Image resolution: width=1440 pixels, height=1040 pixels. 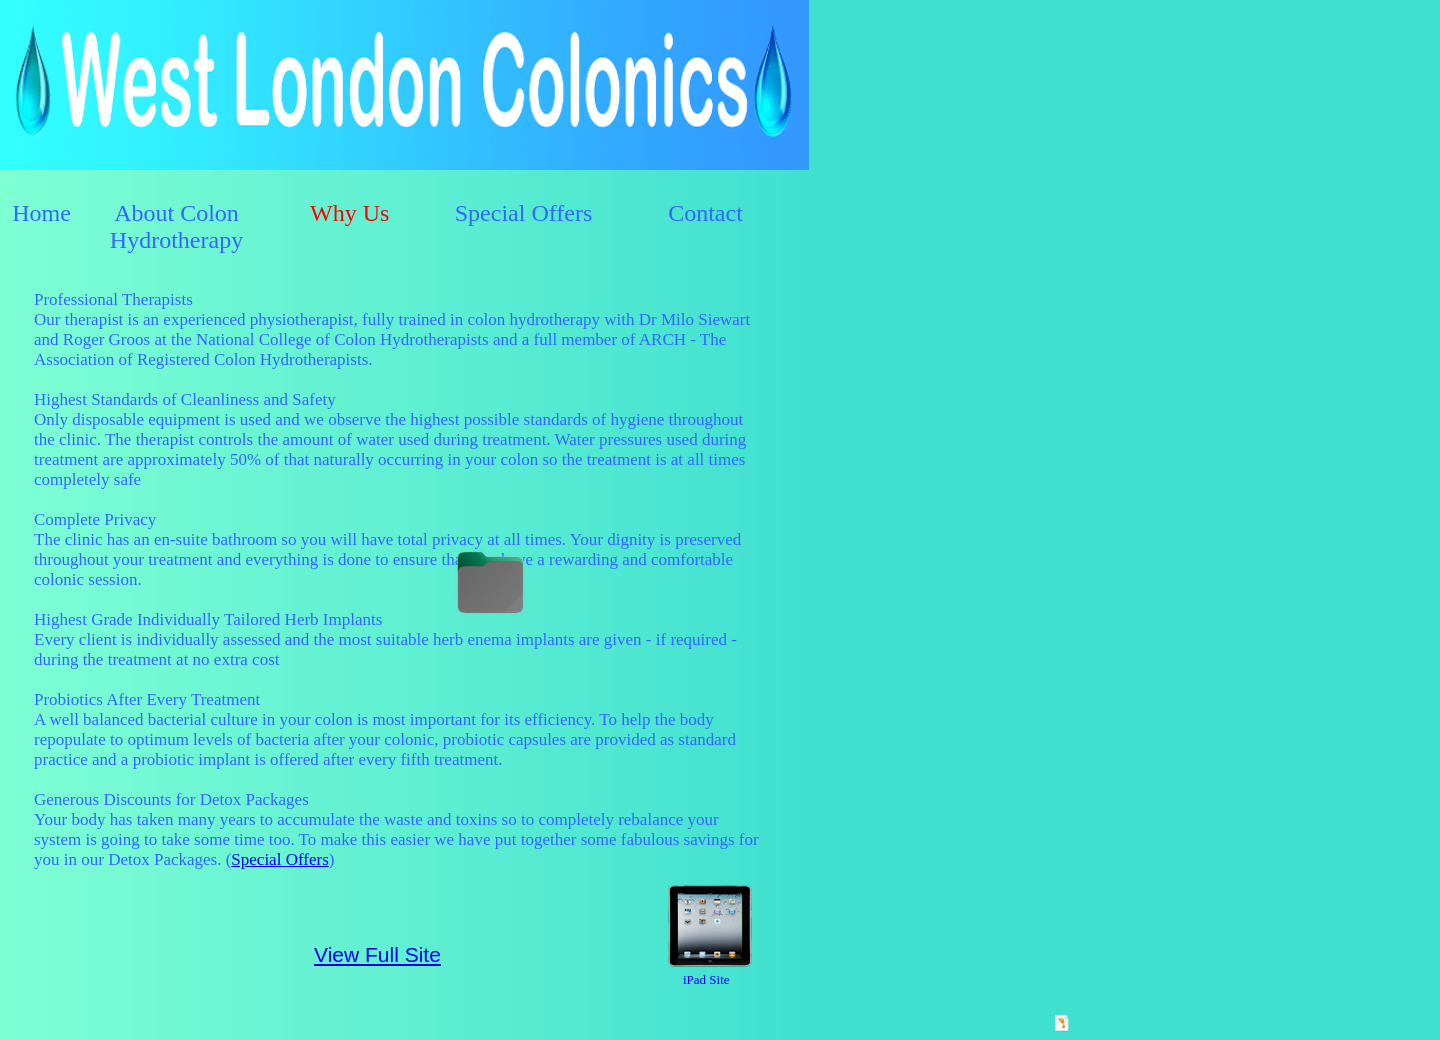 What do you see at coordinates (1062, 1023) in the screenshot?
I see `open a vector drawing or illustration file` at bounding box center [1062, 1023].